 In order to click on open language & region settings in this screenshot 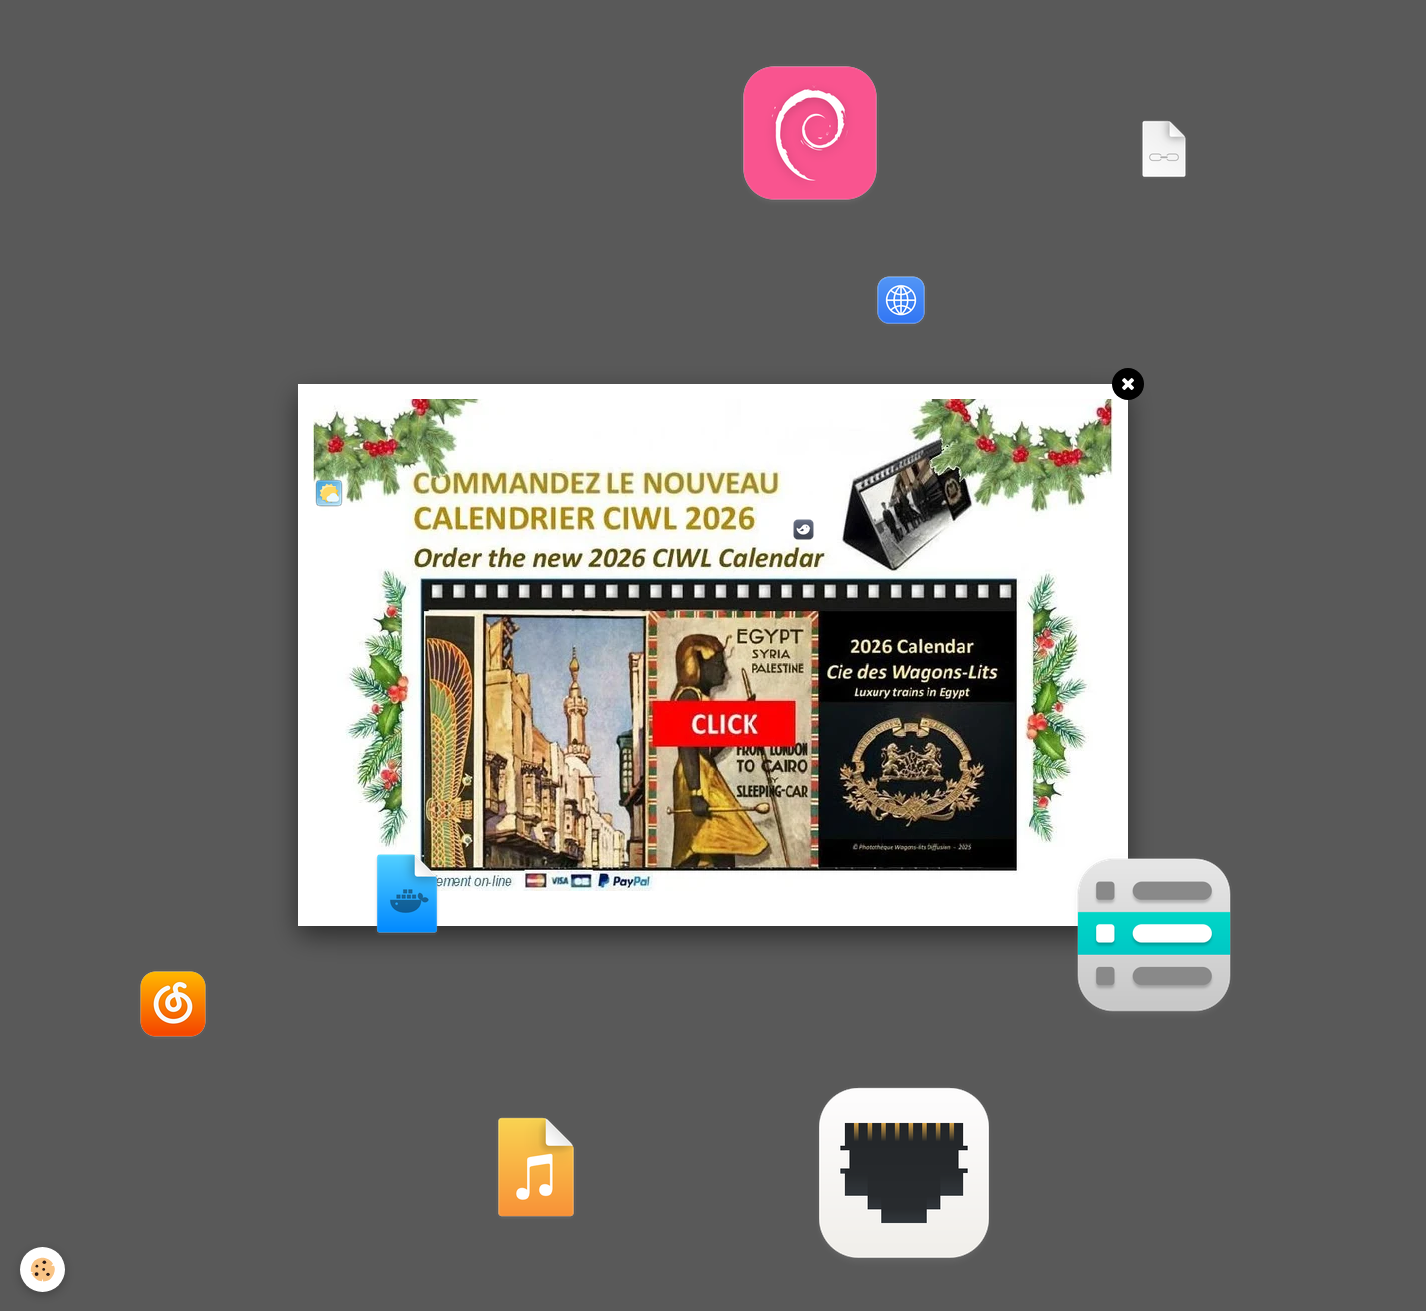, I will do `click(901, 301)`.